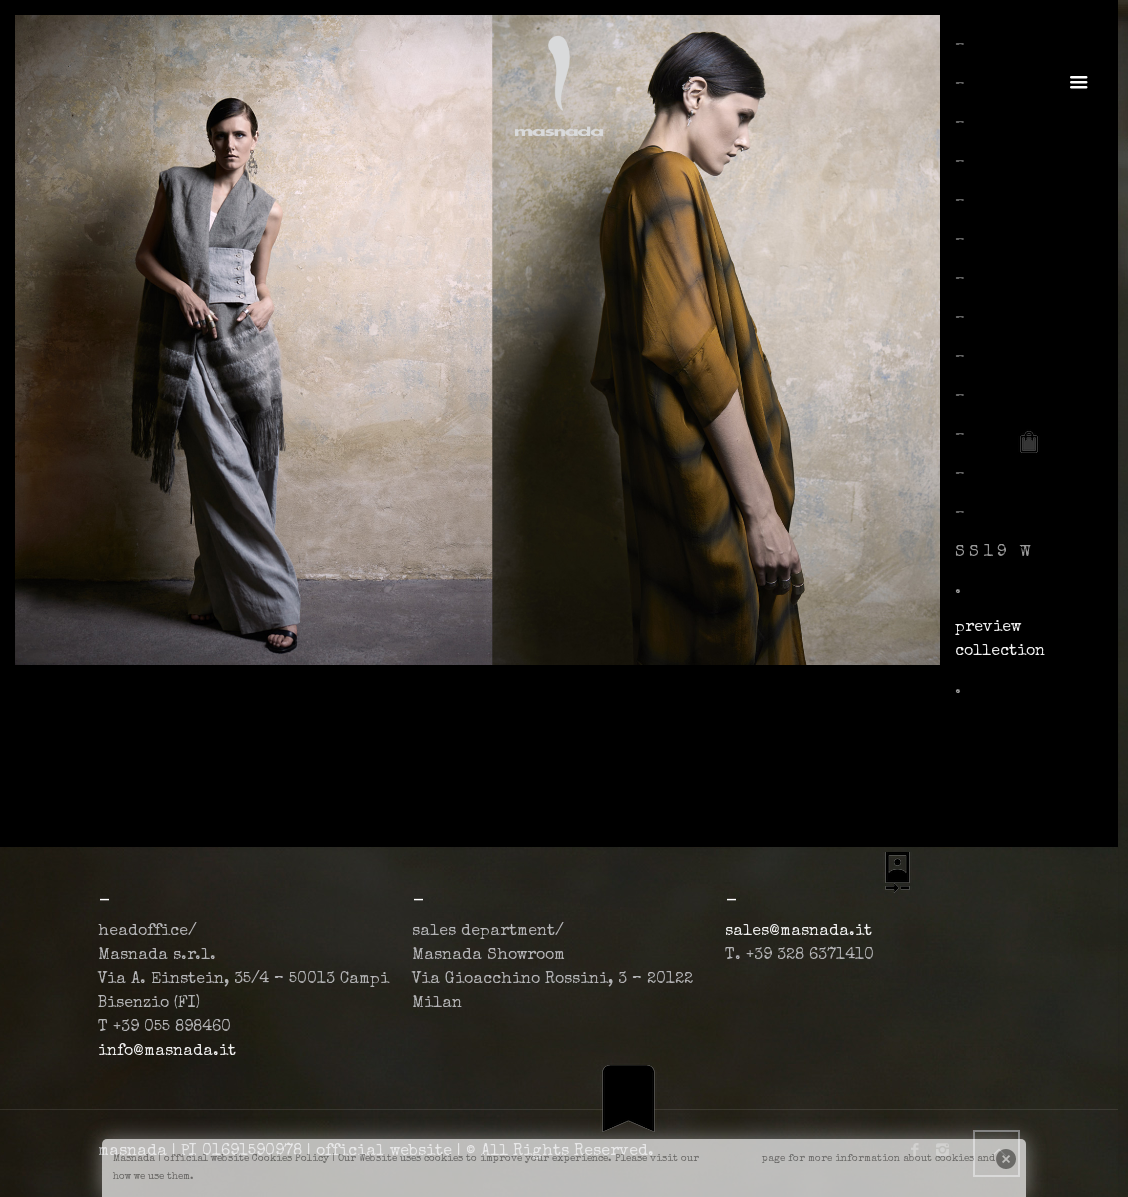  Describe the element at coordinates (628, 1098) in the screenshot. I see `save this item for later` at that location.